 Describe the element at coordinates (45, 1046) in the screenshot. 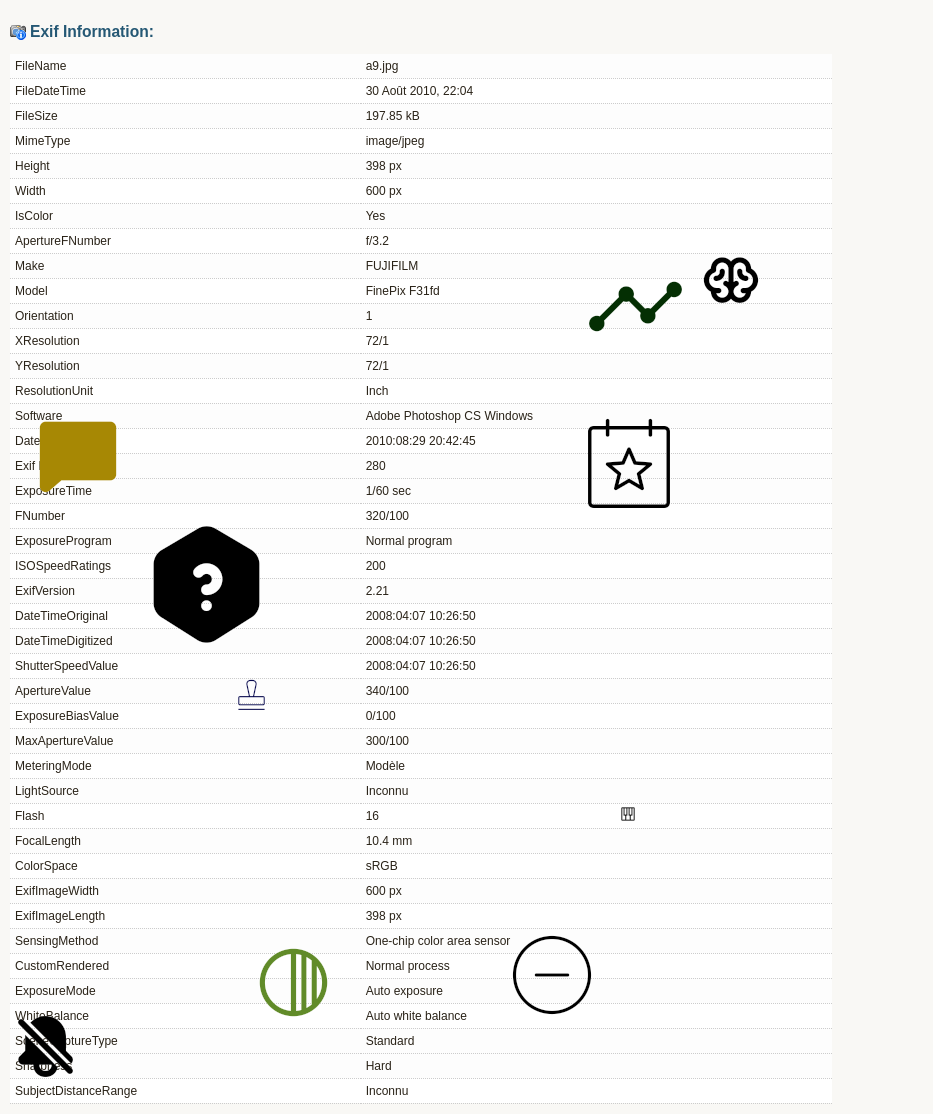

I see `mute notifications` at that location.